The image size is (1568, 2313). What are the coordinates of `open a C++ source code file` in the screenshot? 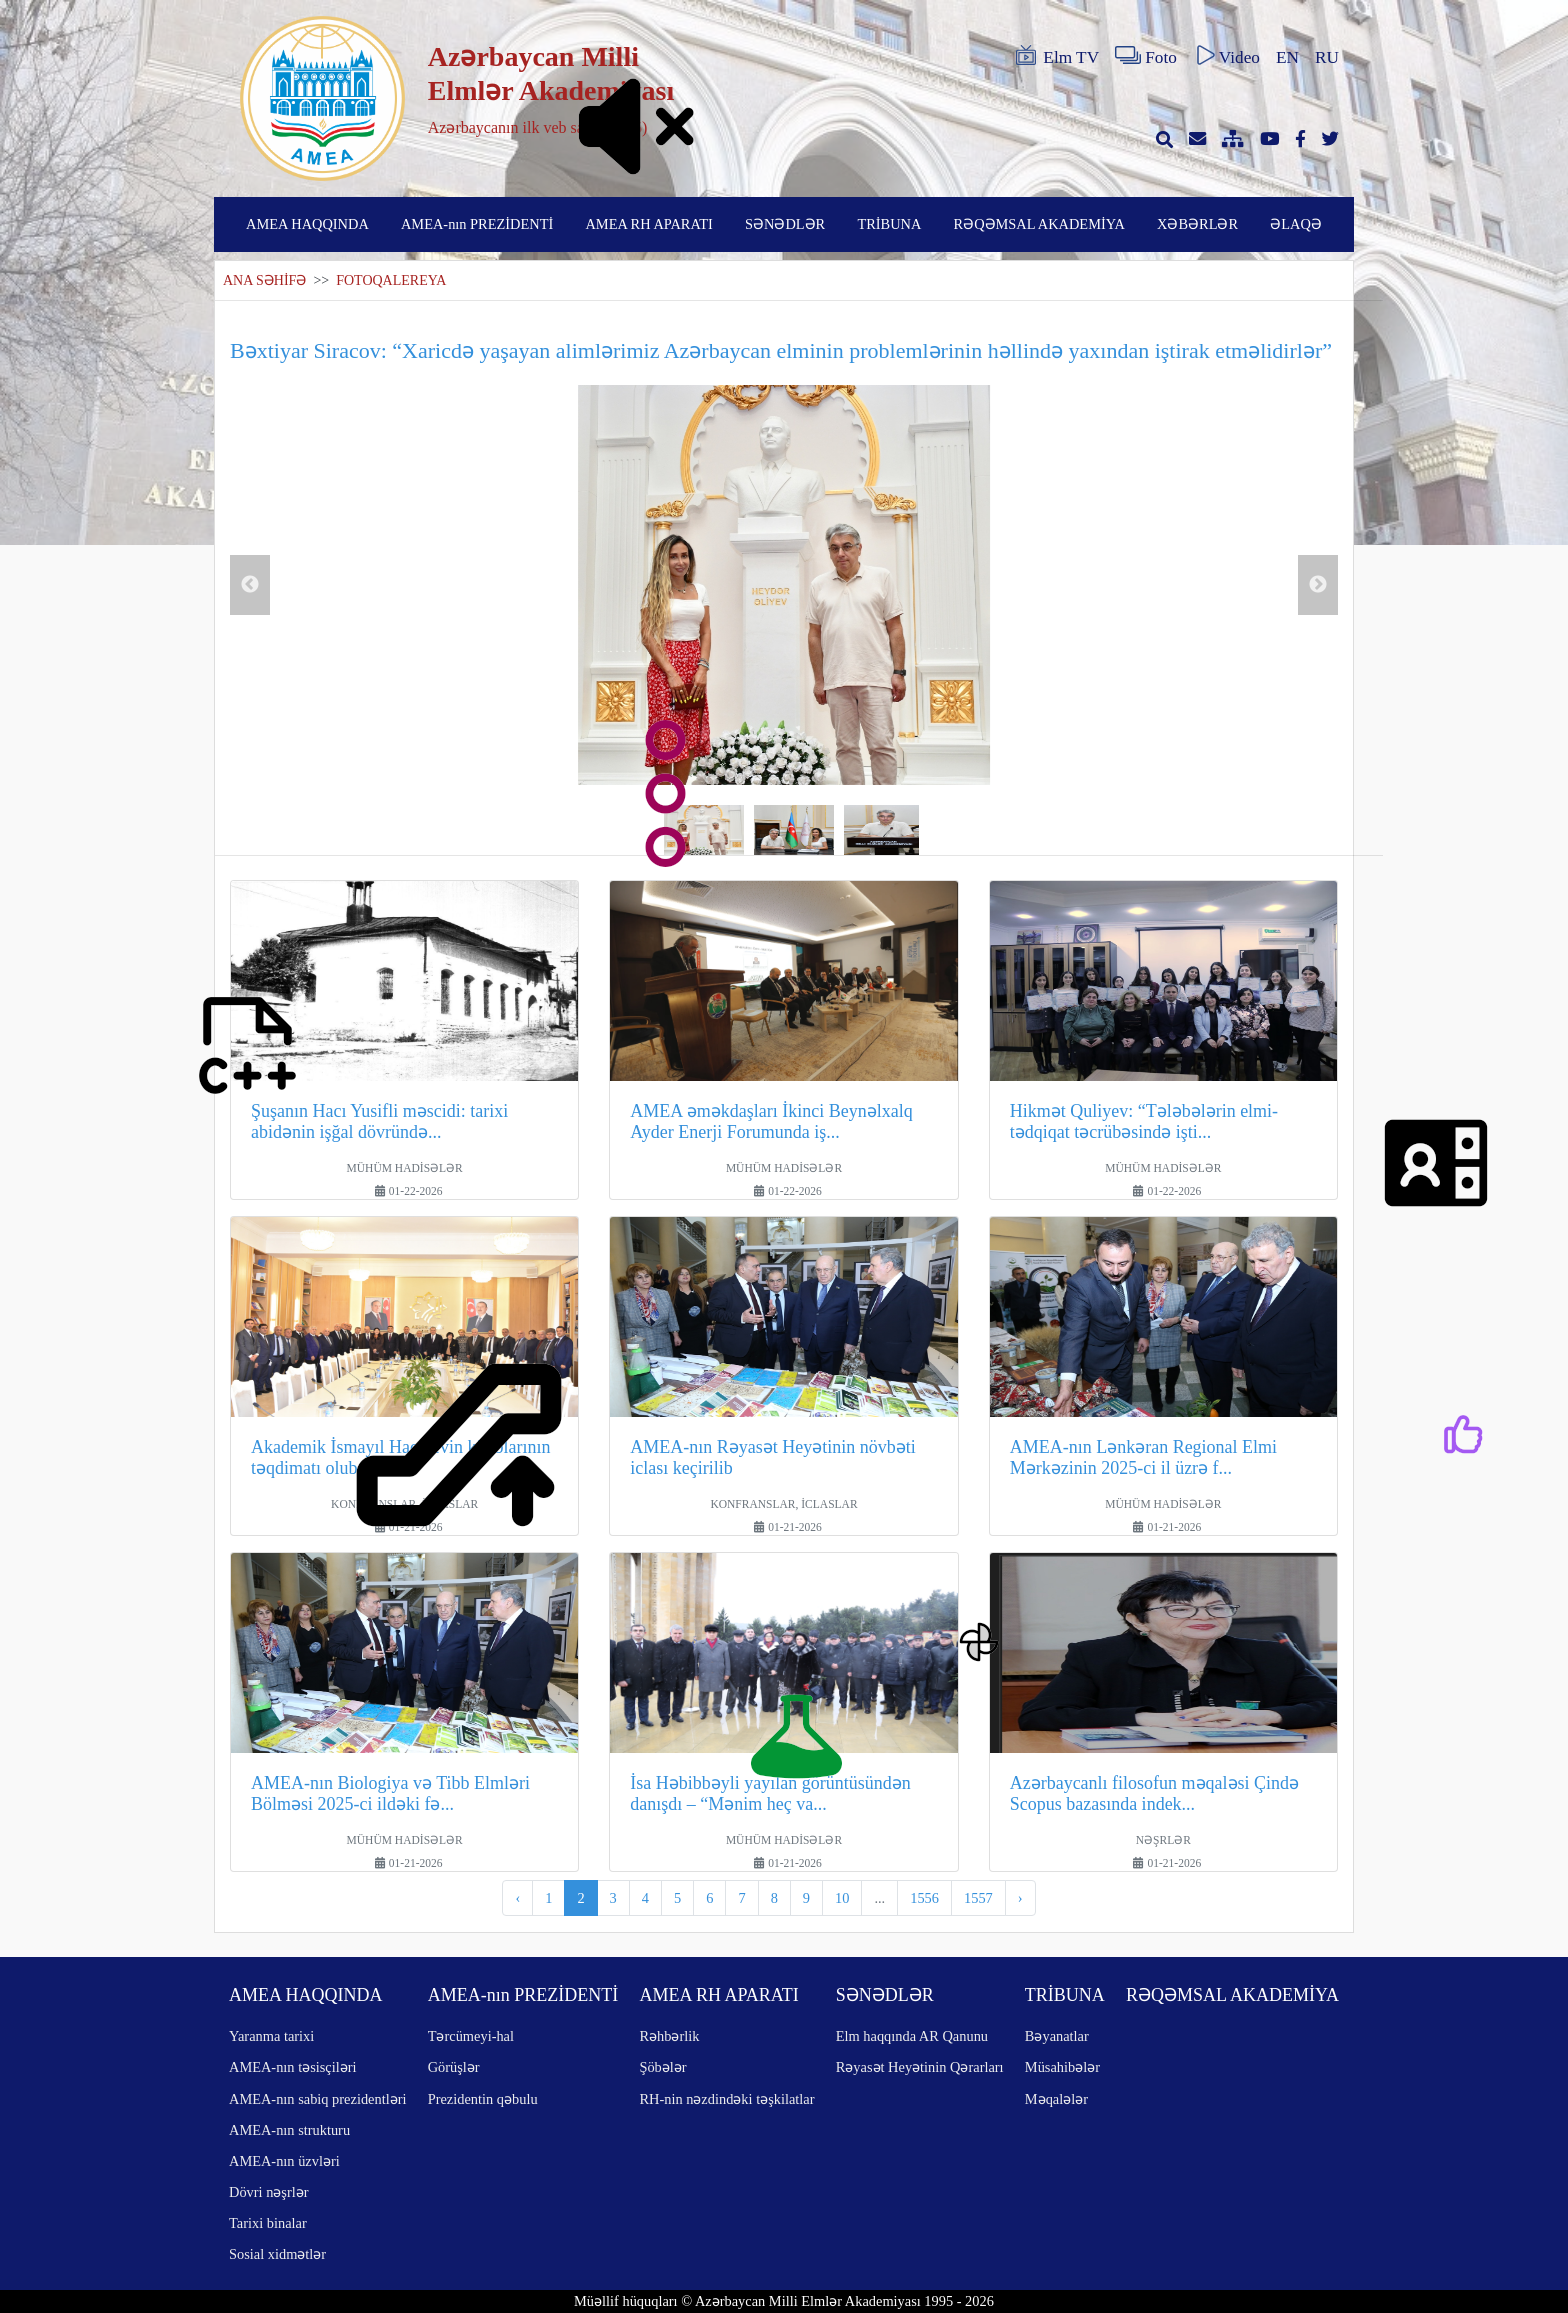 It's located at (247, 1049).